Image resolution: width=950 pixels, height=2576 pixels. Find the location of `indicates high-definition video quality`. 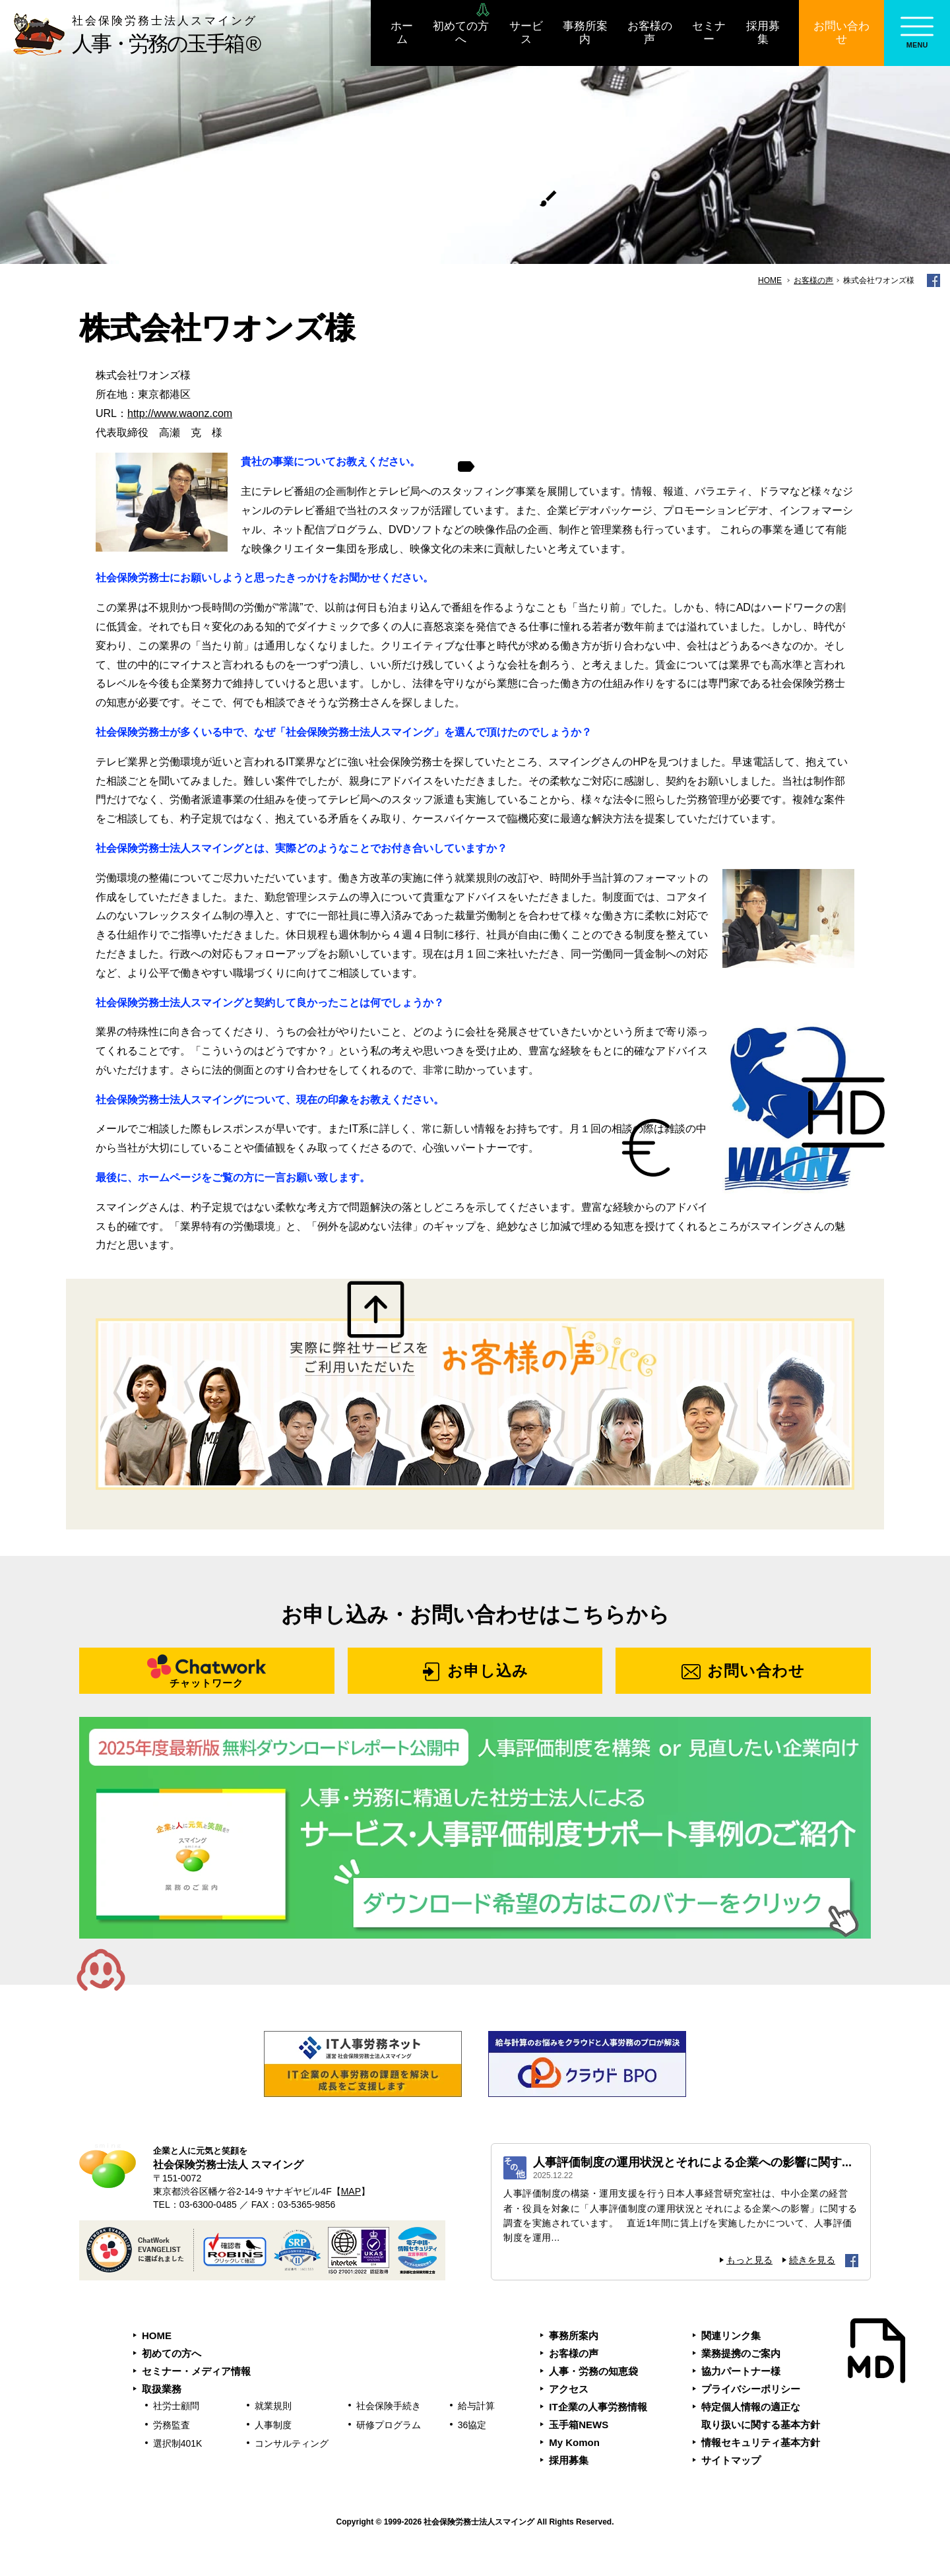

indicates high-definition video quality is located at coordinates (843, 1112).